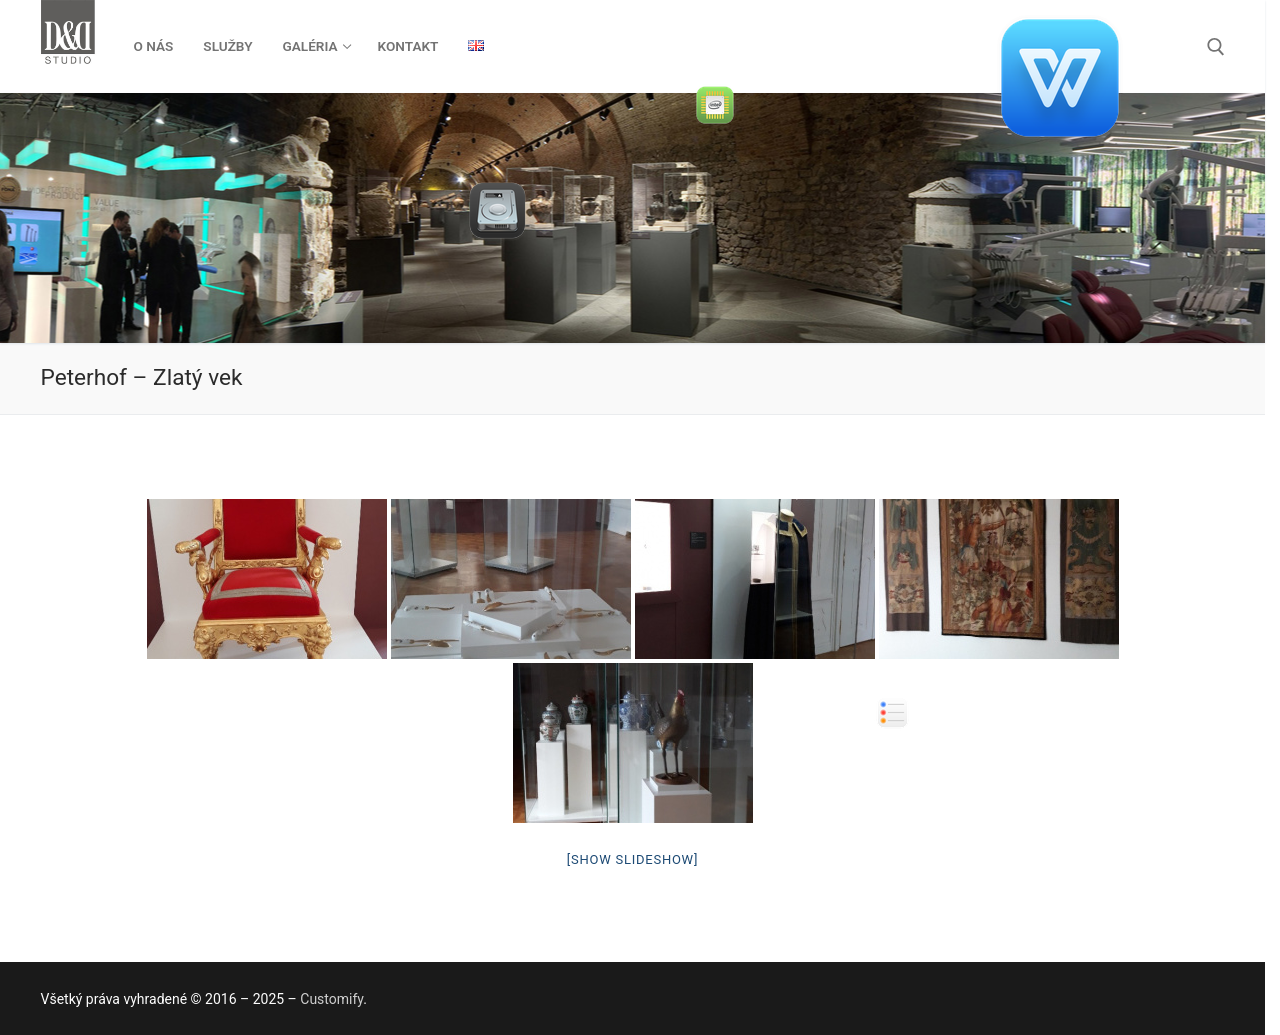 The width and height of the screenshot is (1280, 1035). I want to click on open wps office application, so click(1060, 78).